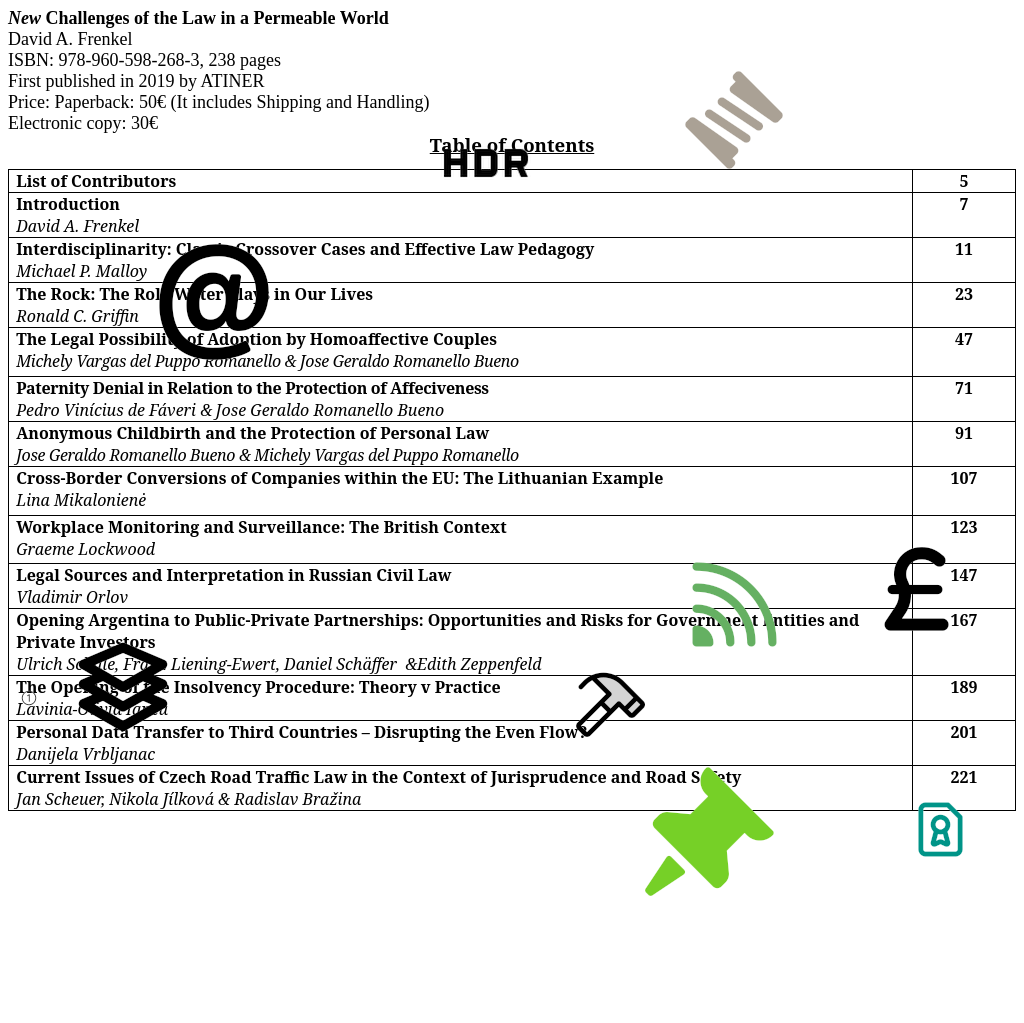 This screenshot has width=1024, height=1023. I want to click on view or manage layers, so click(123, 687).